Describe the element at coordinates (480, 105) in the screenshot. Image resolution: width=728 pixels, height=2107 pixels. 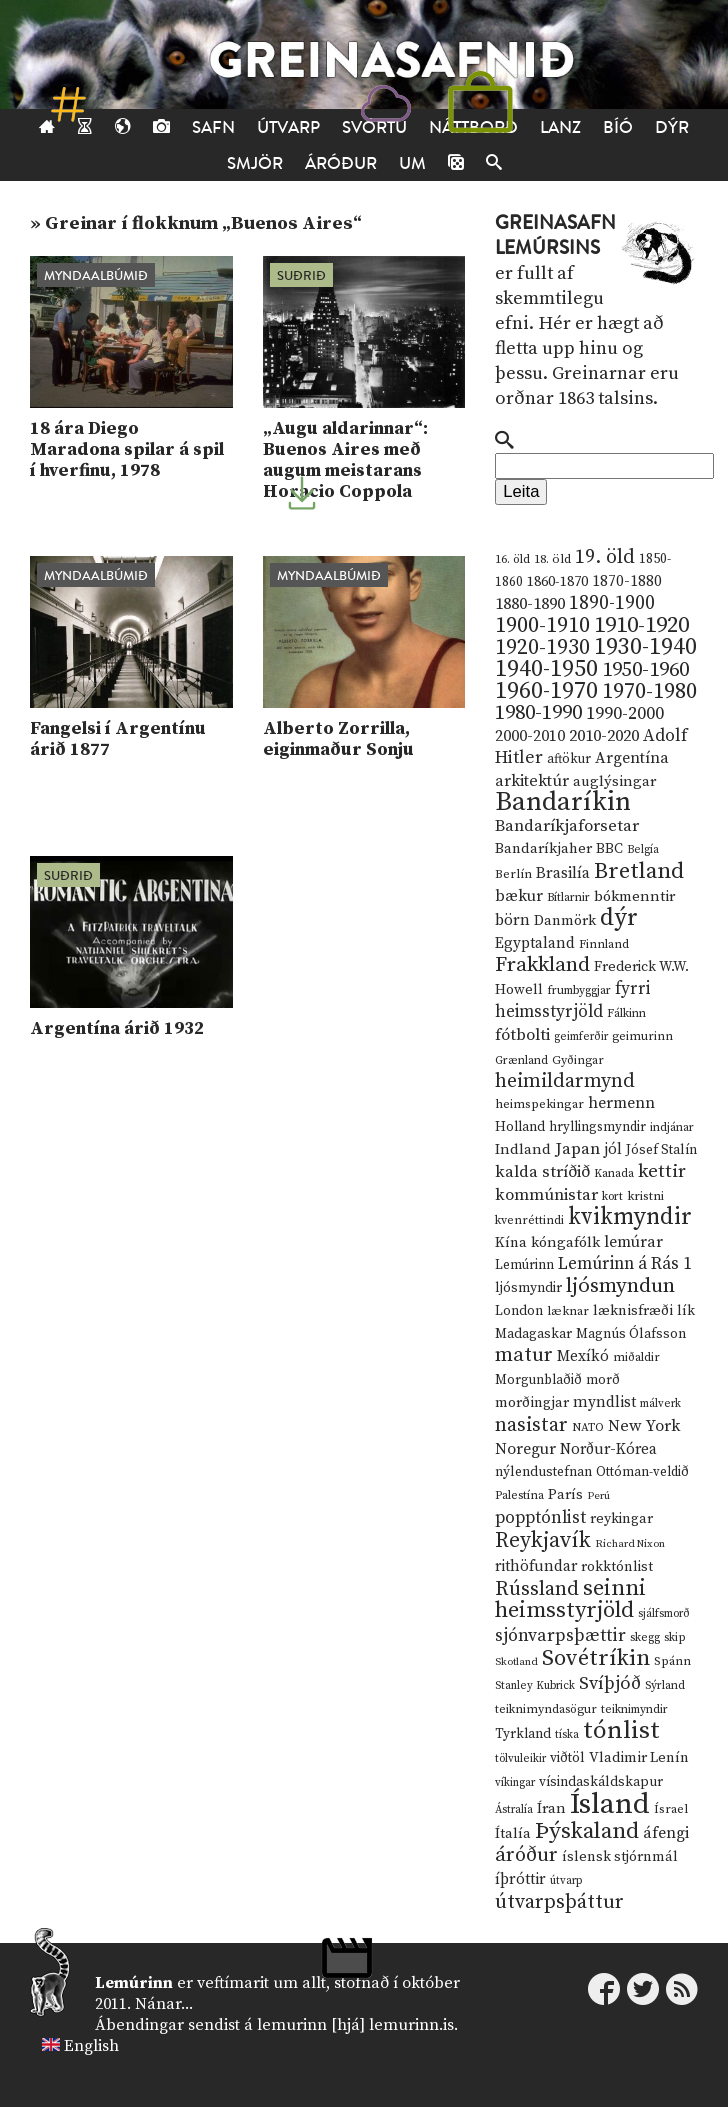
I see `view your shopping bag` at that location.